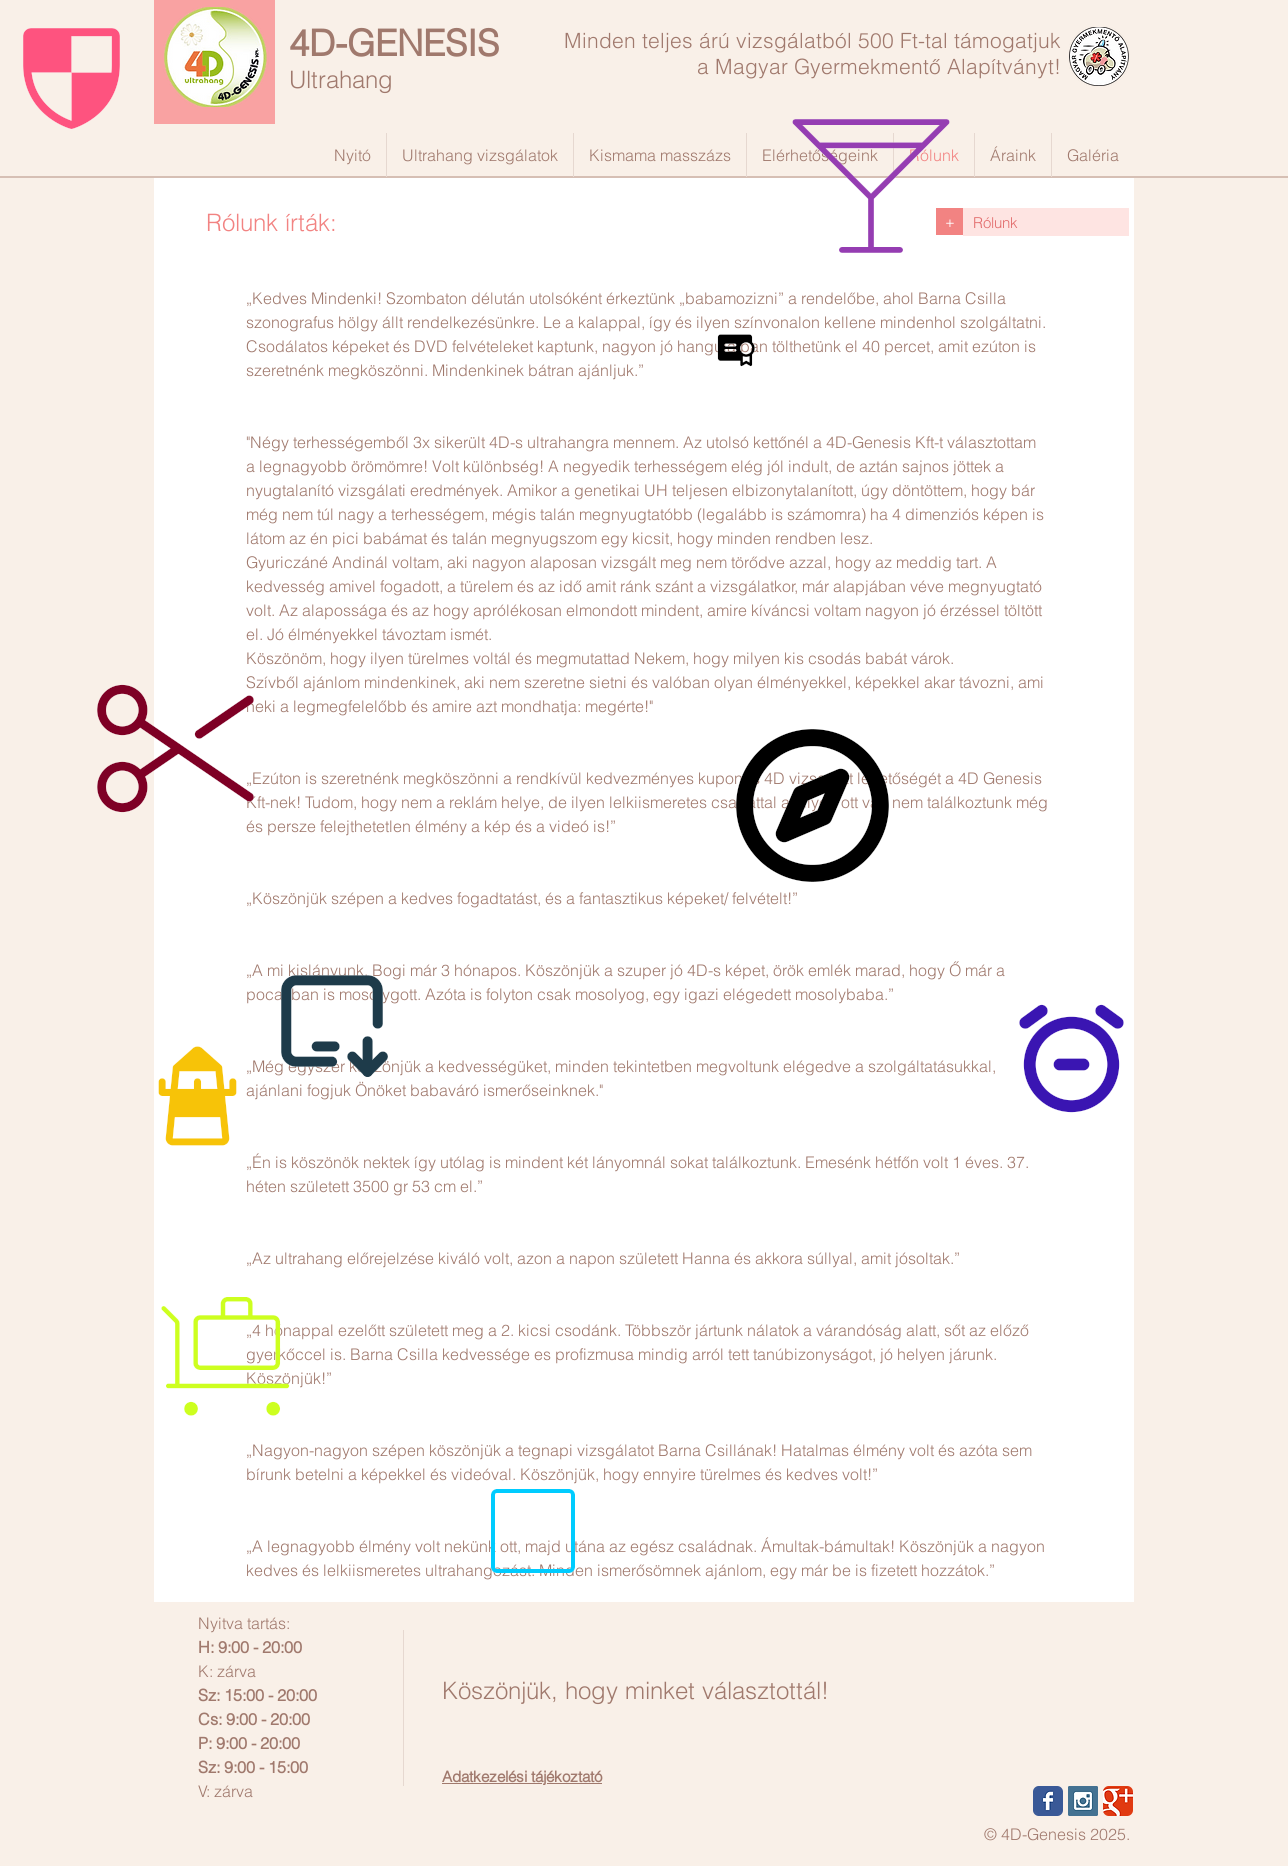 The height and width of the screenshot is (1866, 1288). Describe the element at coordinates (71, 72) in the screenshot. I see `indicates verified or secure status` at that location.